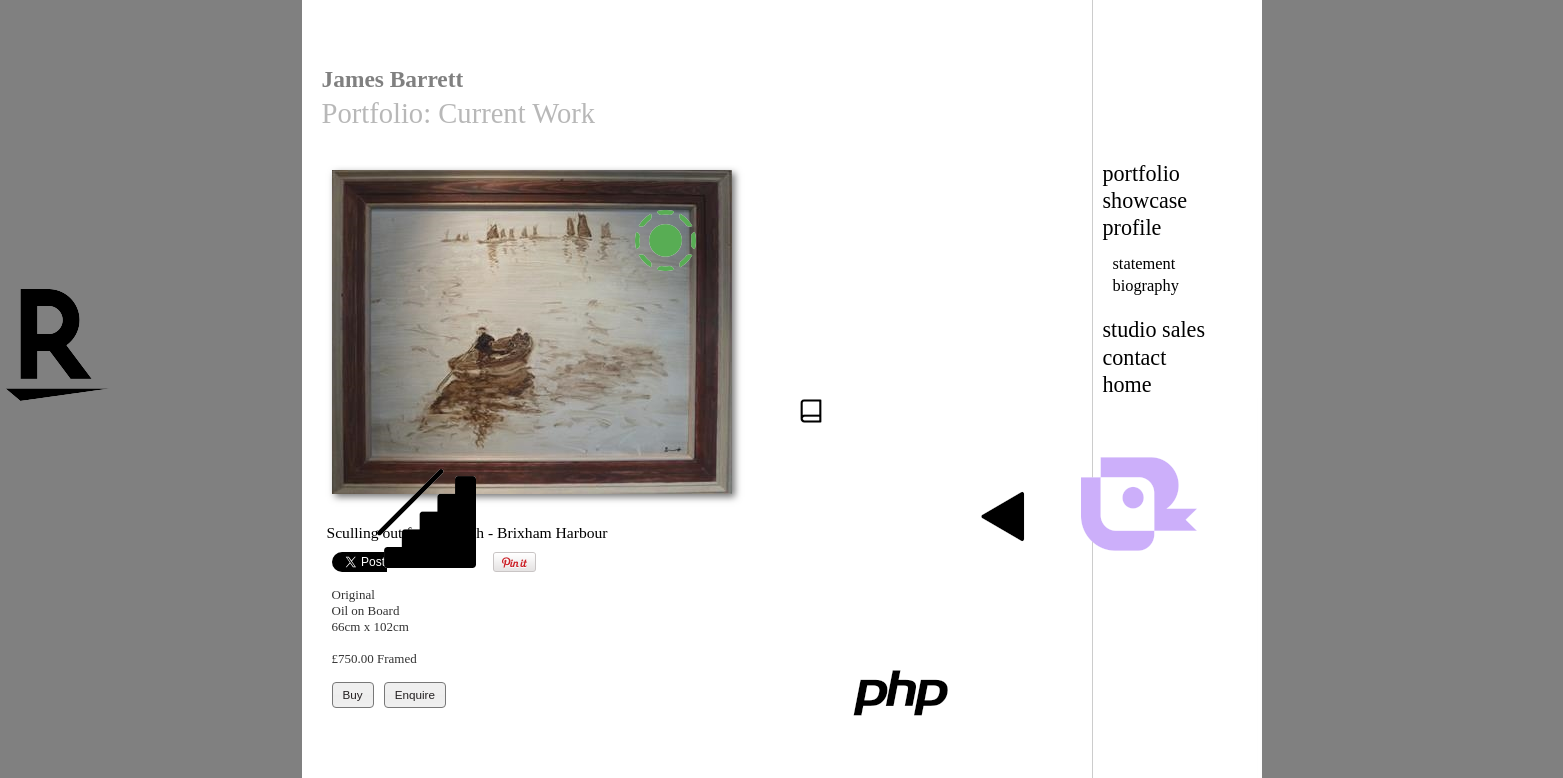 Image resolution: width=1563 pixels, height=778 pixels. Describe the element at coordinates (900, 695) in the screenshot. I see `indicates PHP programming language or technology` at that location.